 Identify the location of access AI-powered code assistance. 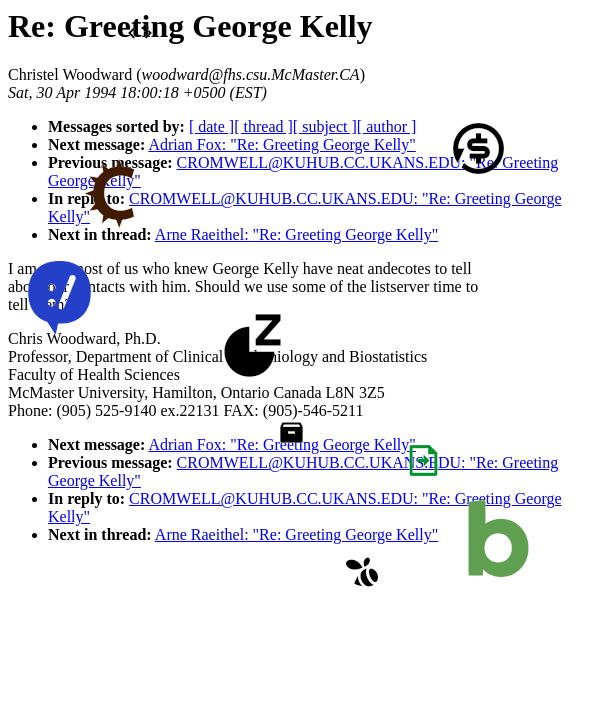
(140, 33).